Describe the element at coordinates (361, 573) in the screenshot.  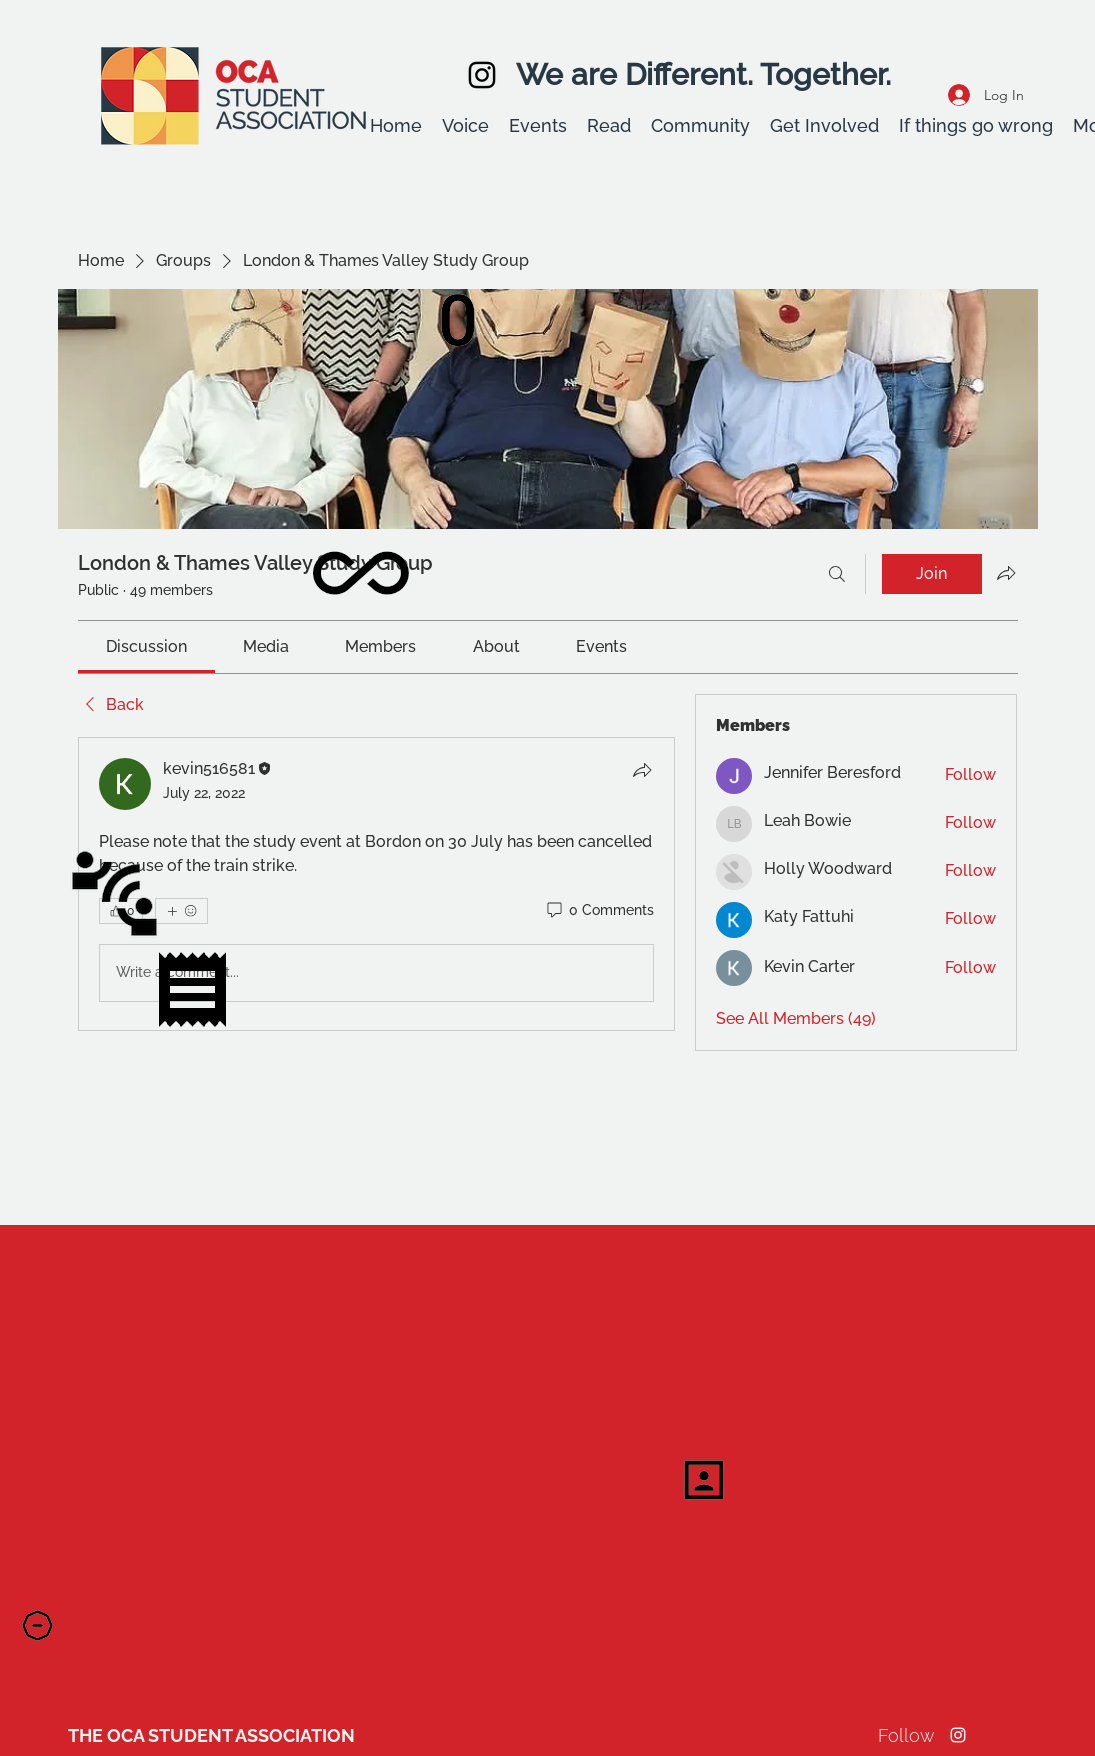
I see `indicates unlimited or infinite option` at that location.